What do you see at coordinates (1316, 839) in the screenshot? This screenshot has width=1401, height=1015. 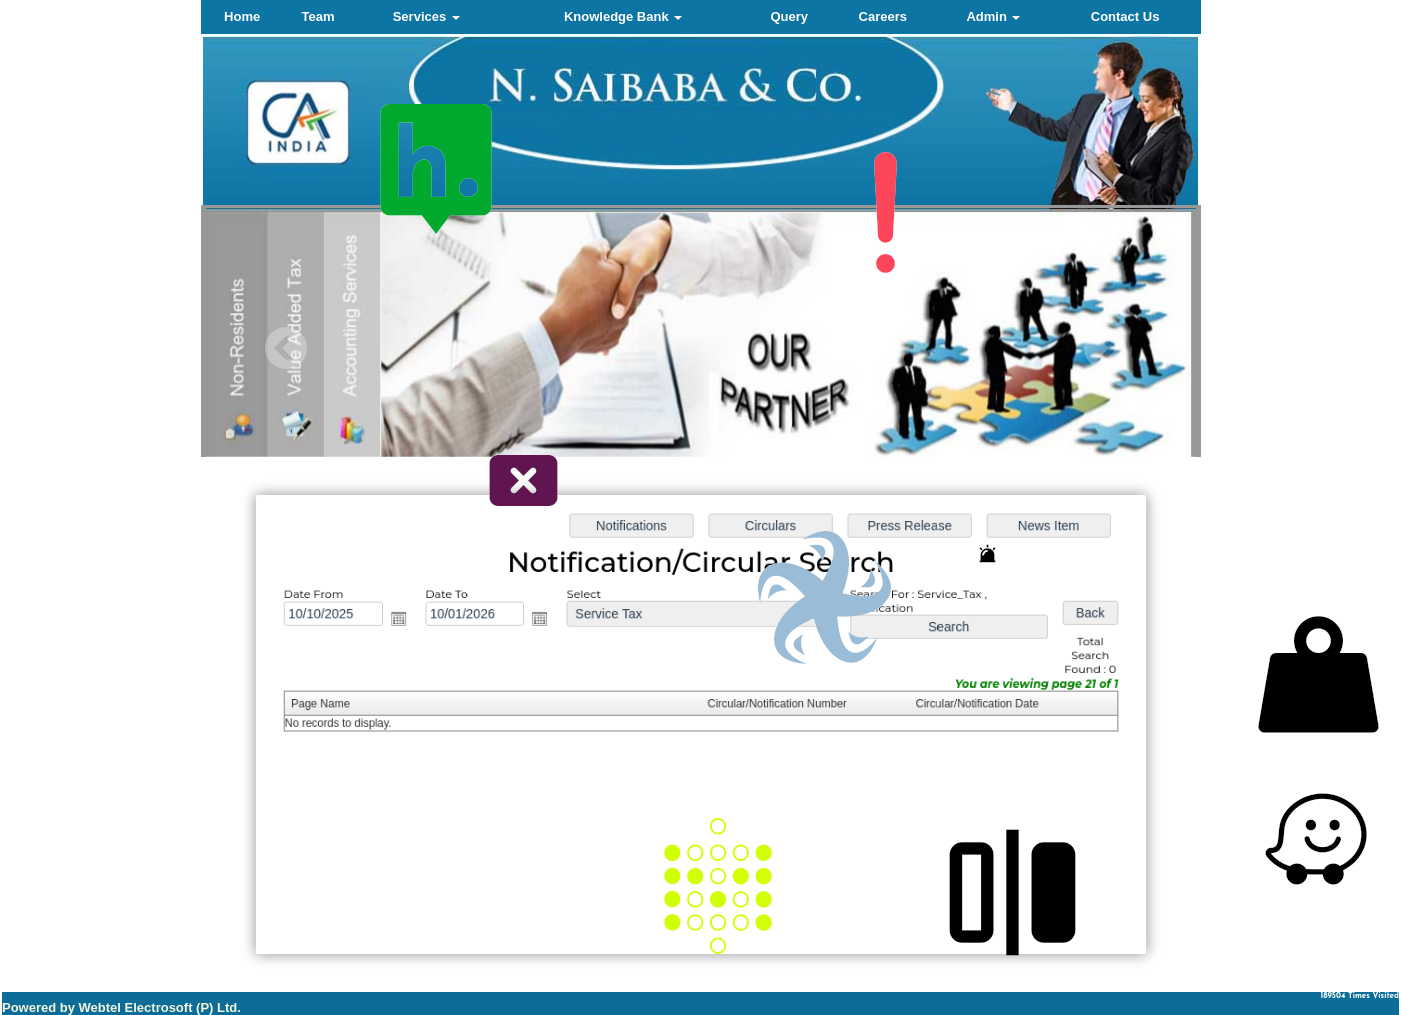 I see `open Waze navigation app` at bounding box center [1316, 839].